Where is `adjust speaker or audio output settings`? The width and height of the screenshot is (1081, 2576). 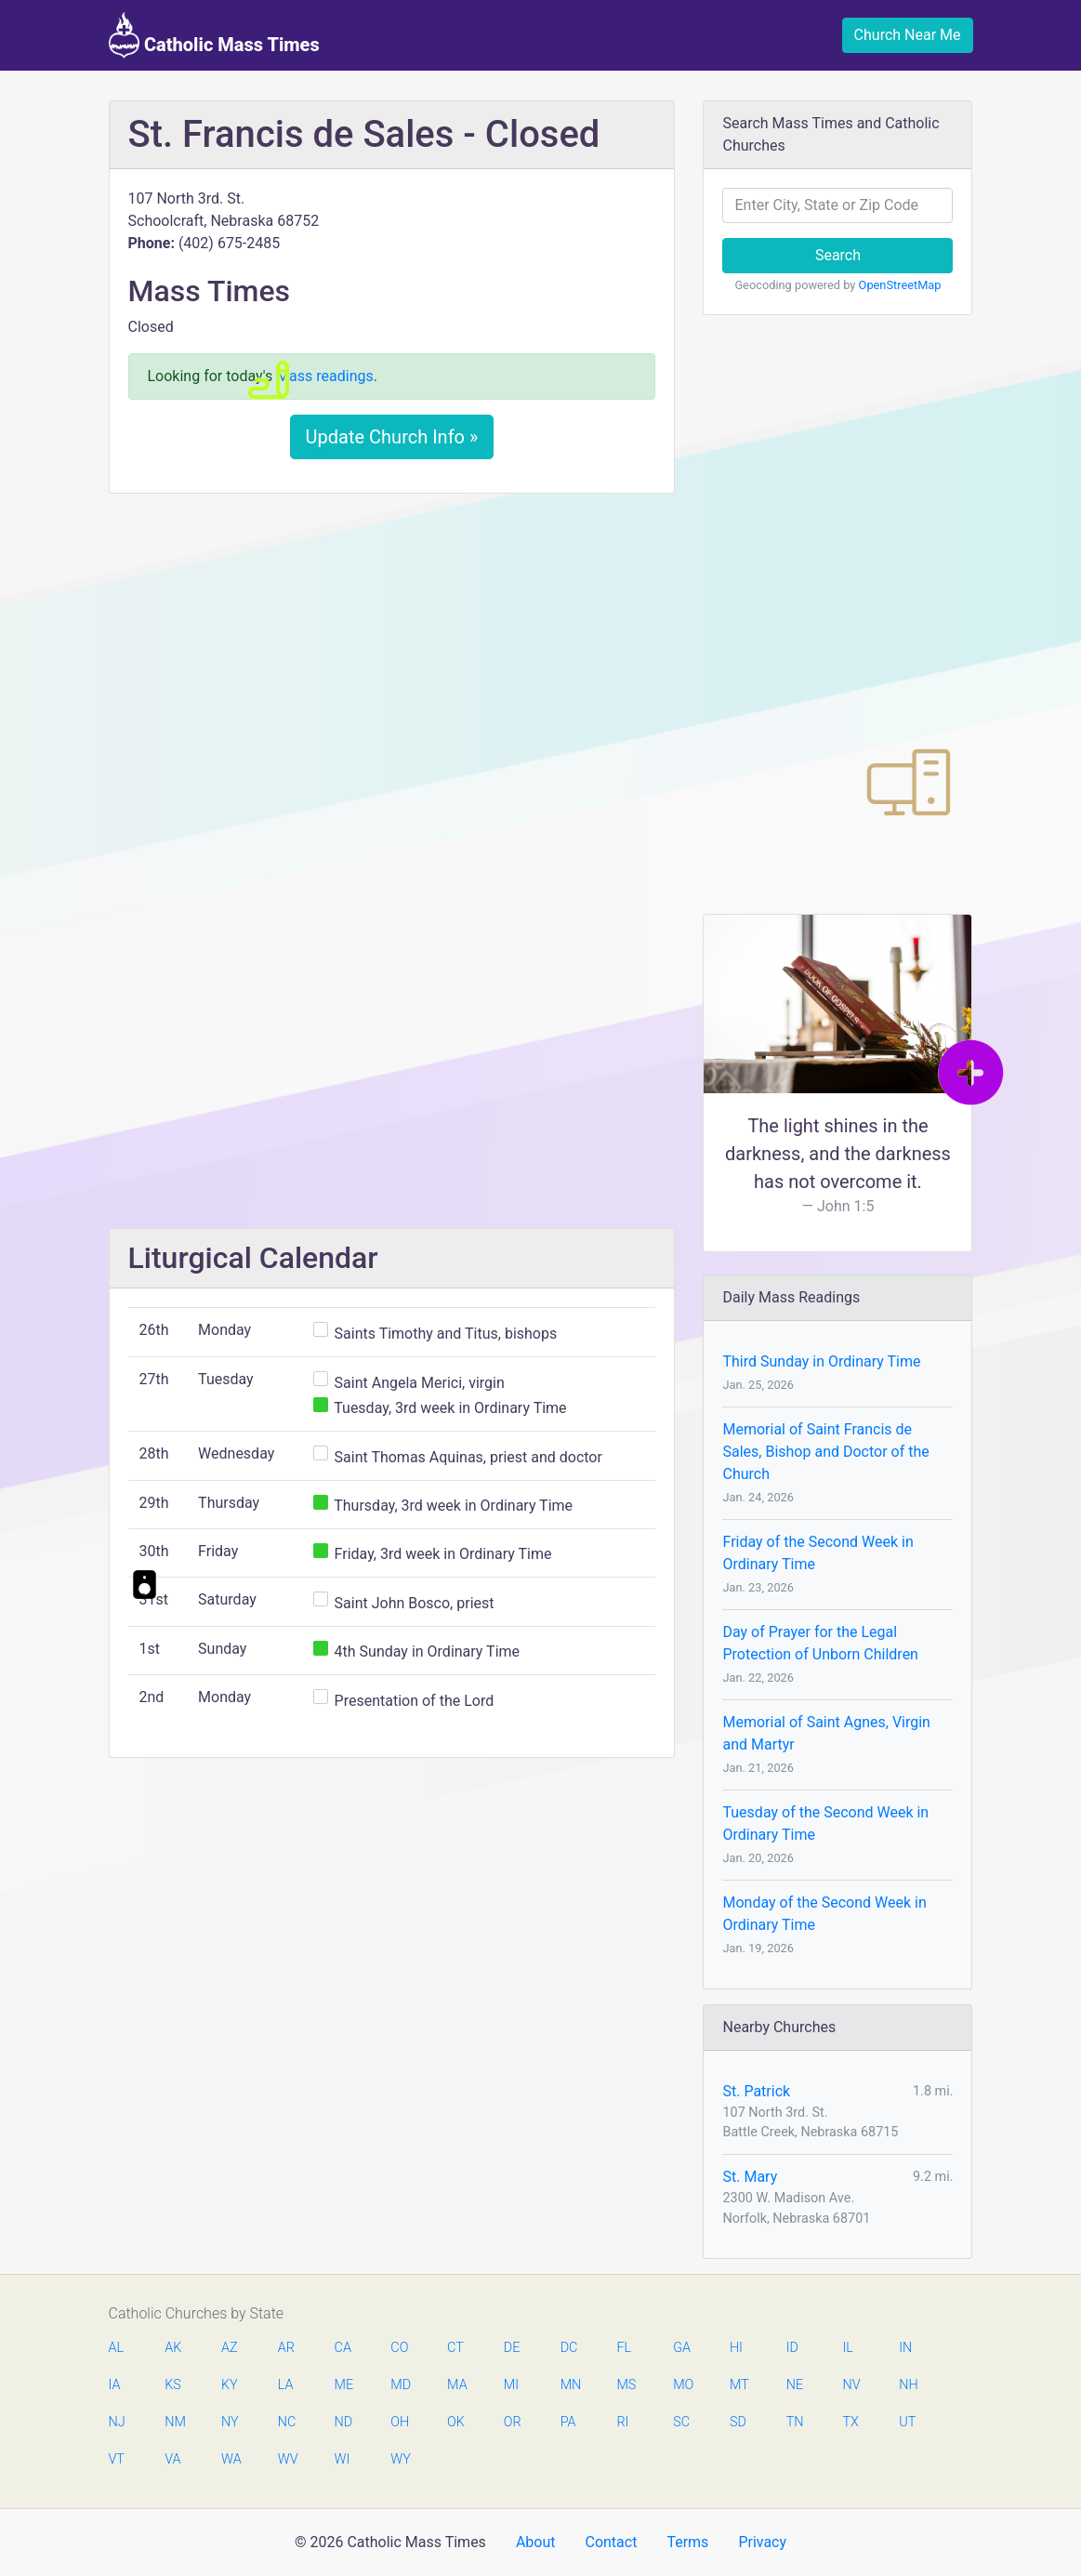 adjust speaker or audio output settings is located at coordinates (144, 1584).